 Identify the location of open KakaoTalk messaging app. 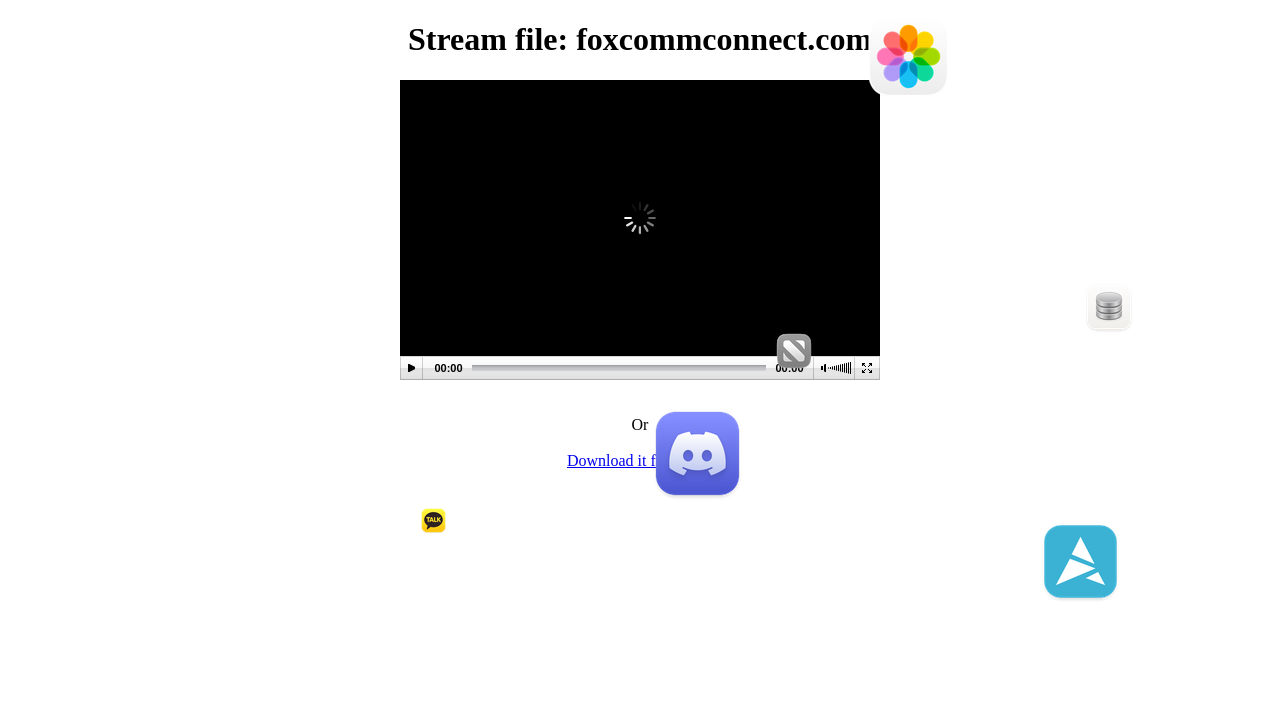
(433, 520).